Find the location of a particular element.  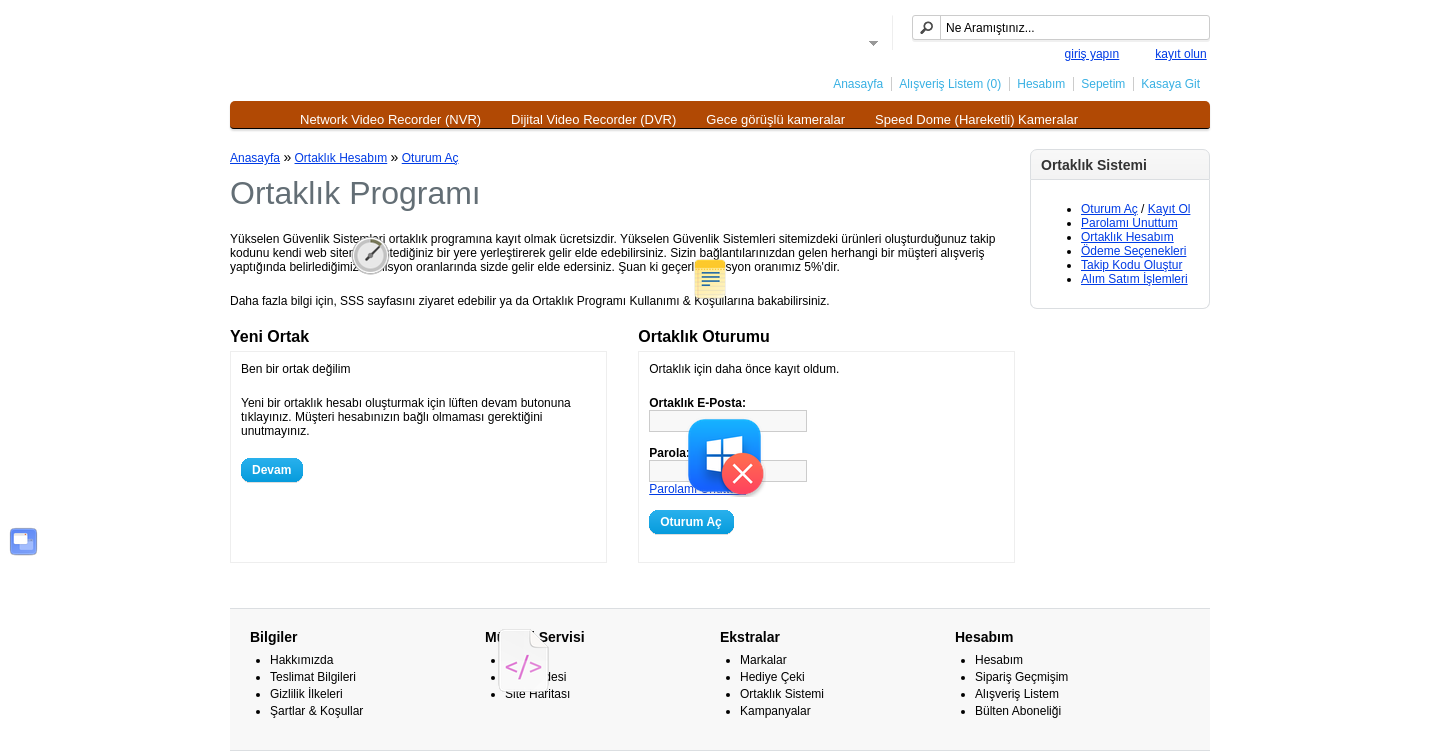

uninstall windows applications running through wine is located at coordinates (724, 455).